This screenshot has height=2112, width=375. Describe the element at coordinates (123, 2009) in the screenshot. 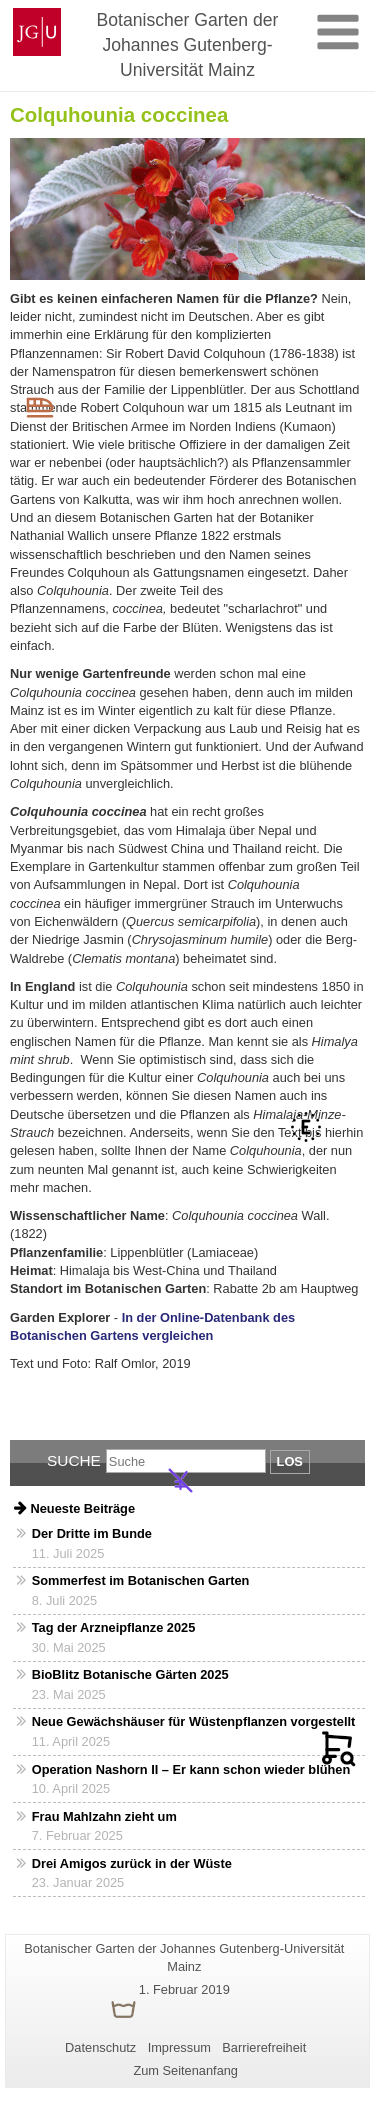

I see `wash or laundry care instructions` at that location.